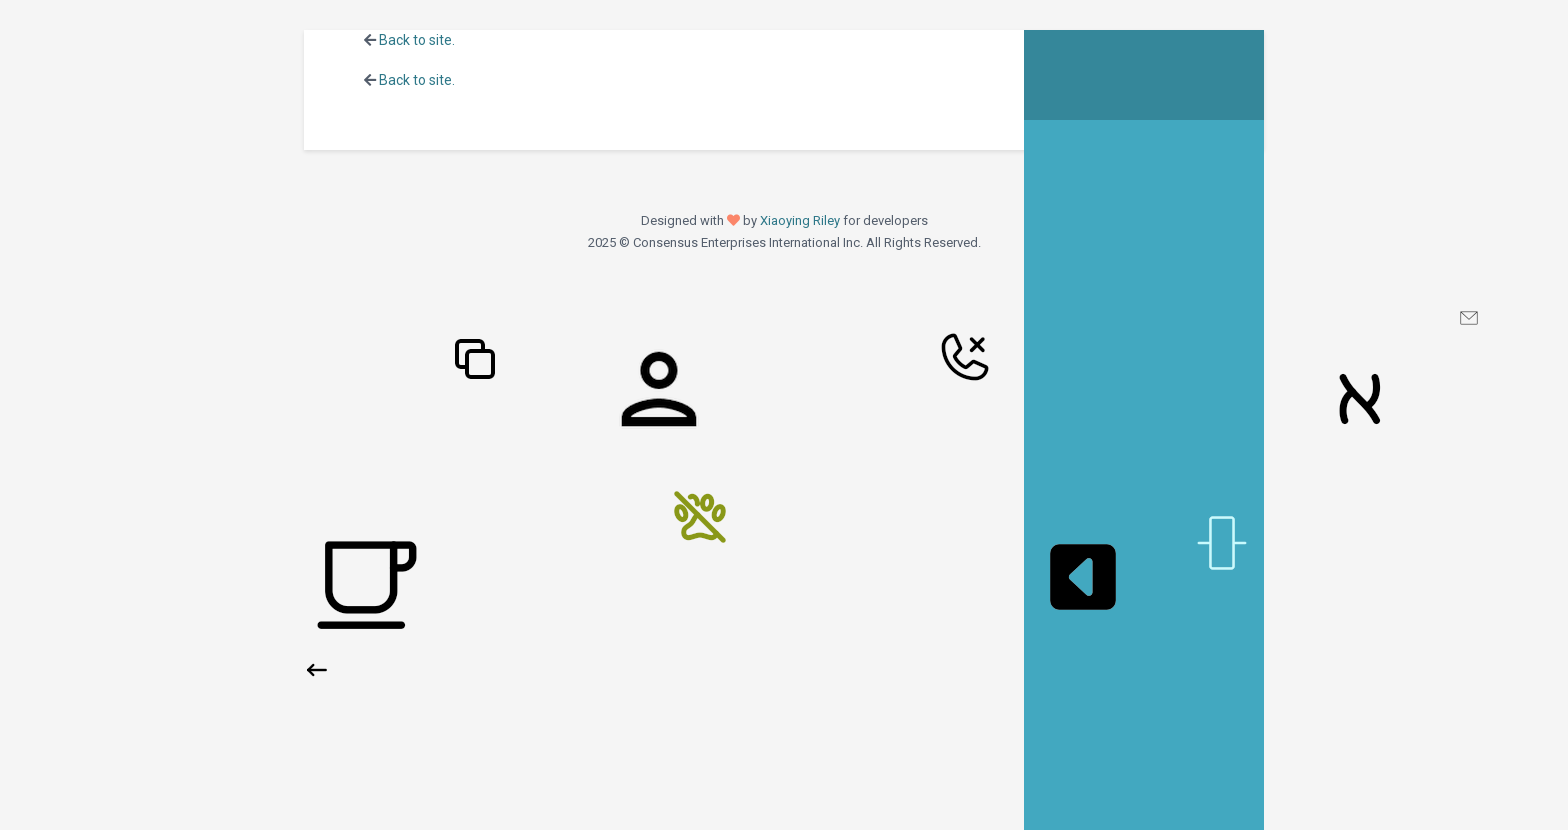 The image size is (1568, 830). What do you see at coordinates (1222, 543) in the screenshot?
I see `align object to vertical center` at bounding box center [1222, 543].